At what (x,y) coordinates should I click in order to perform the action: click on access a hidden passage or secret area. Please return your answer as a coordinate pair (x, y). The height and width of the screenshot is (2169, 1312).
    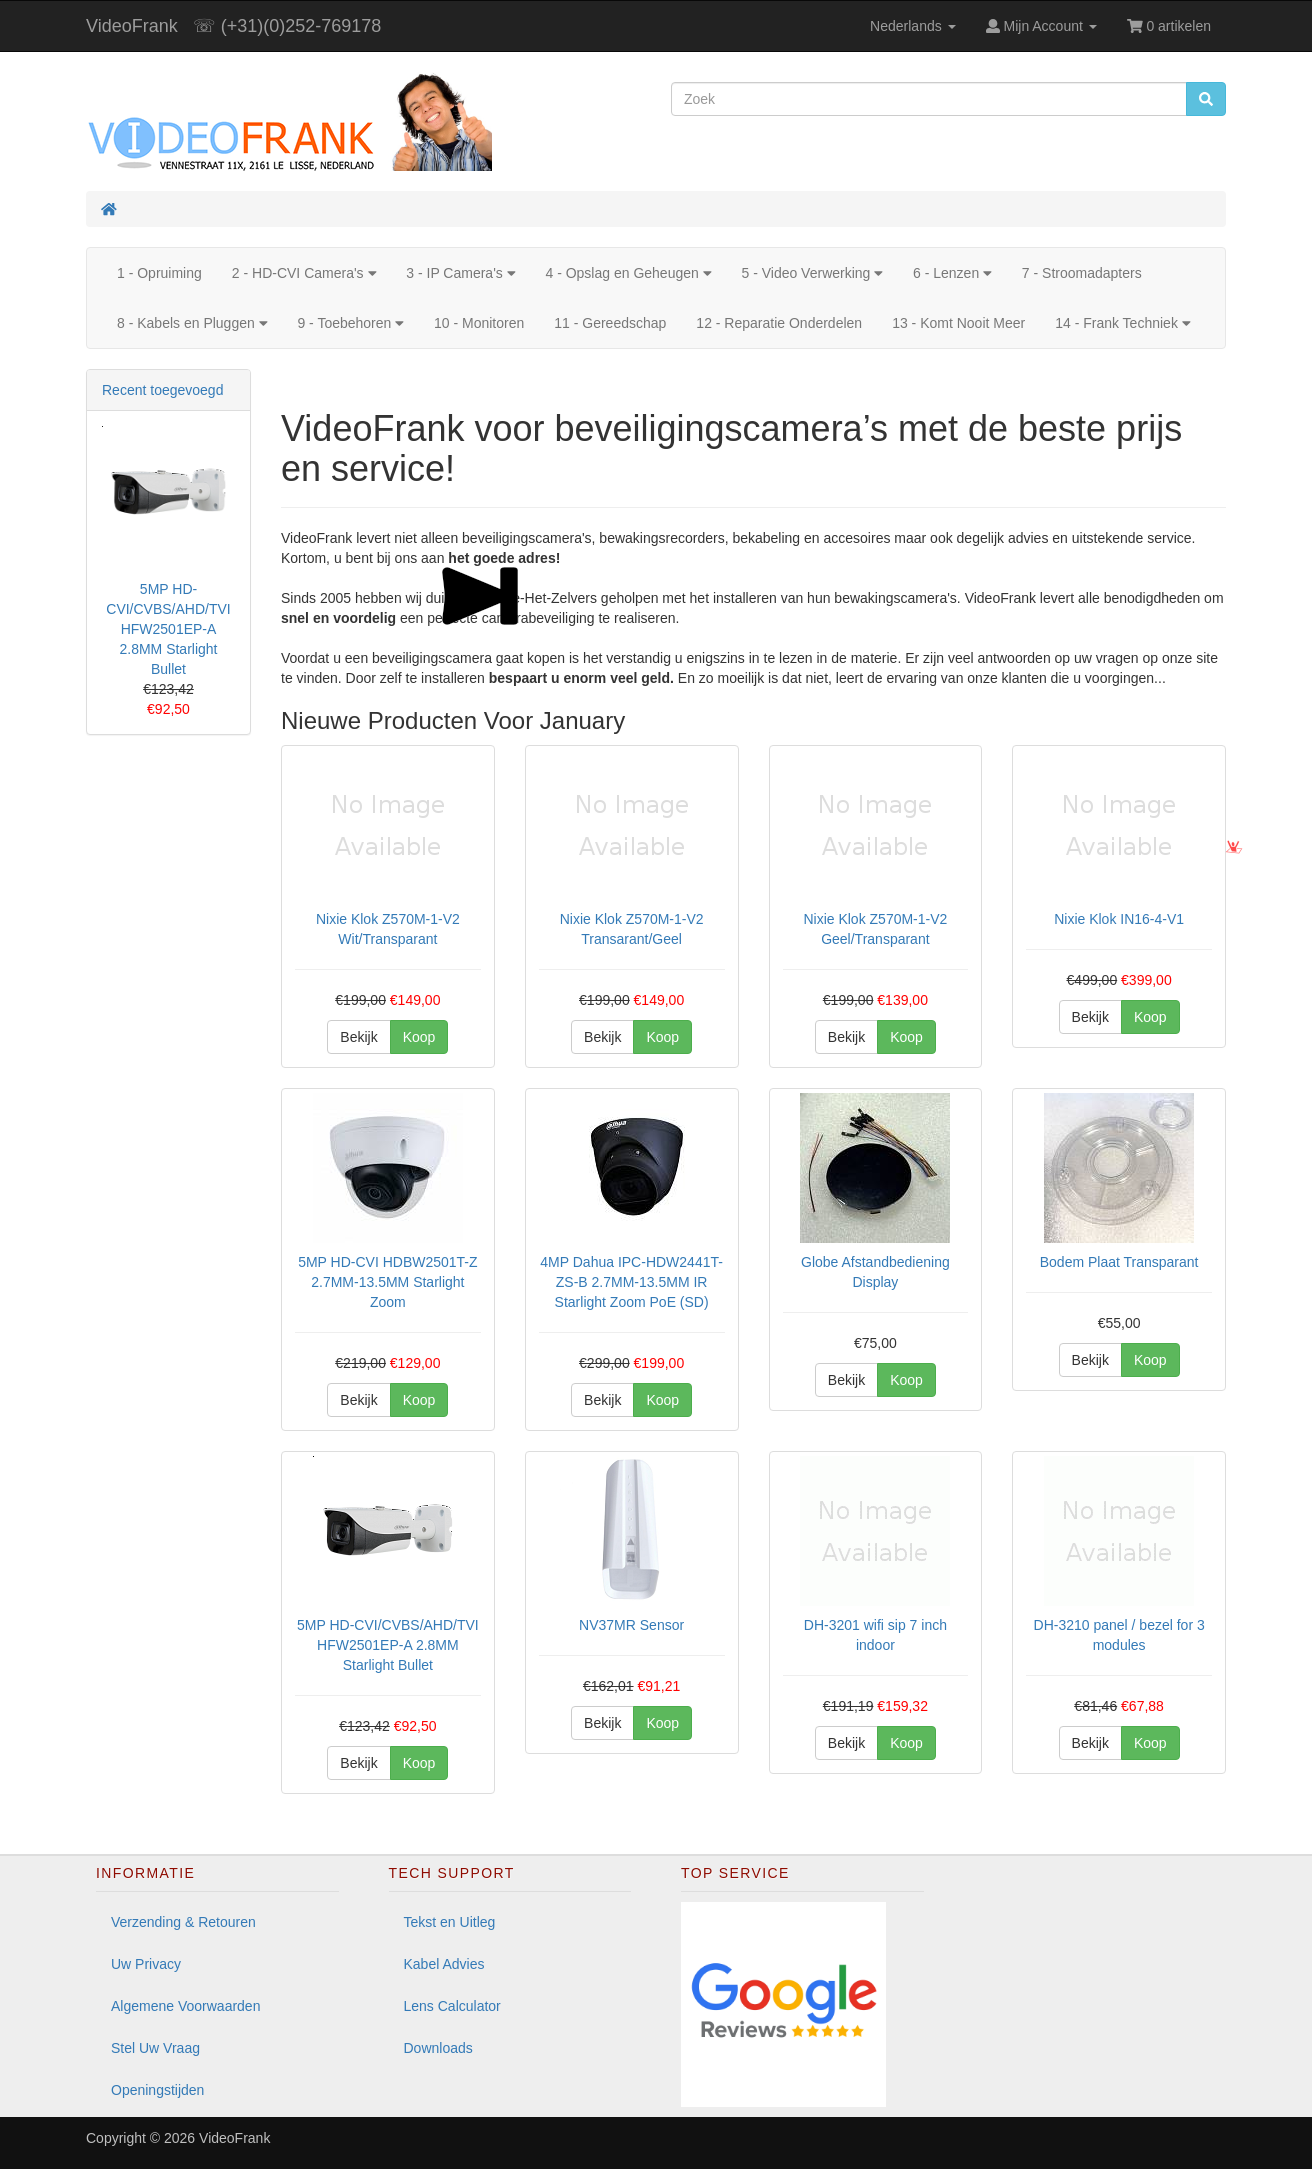
    Looking at the image, I should click on (1234, 847).